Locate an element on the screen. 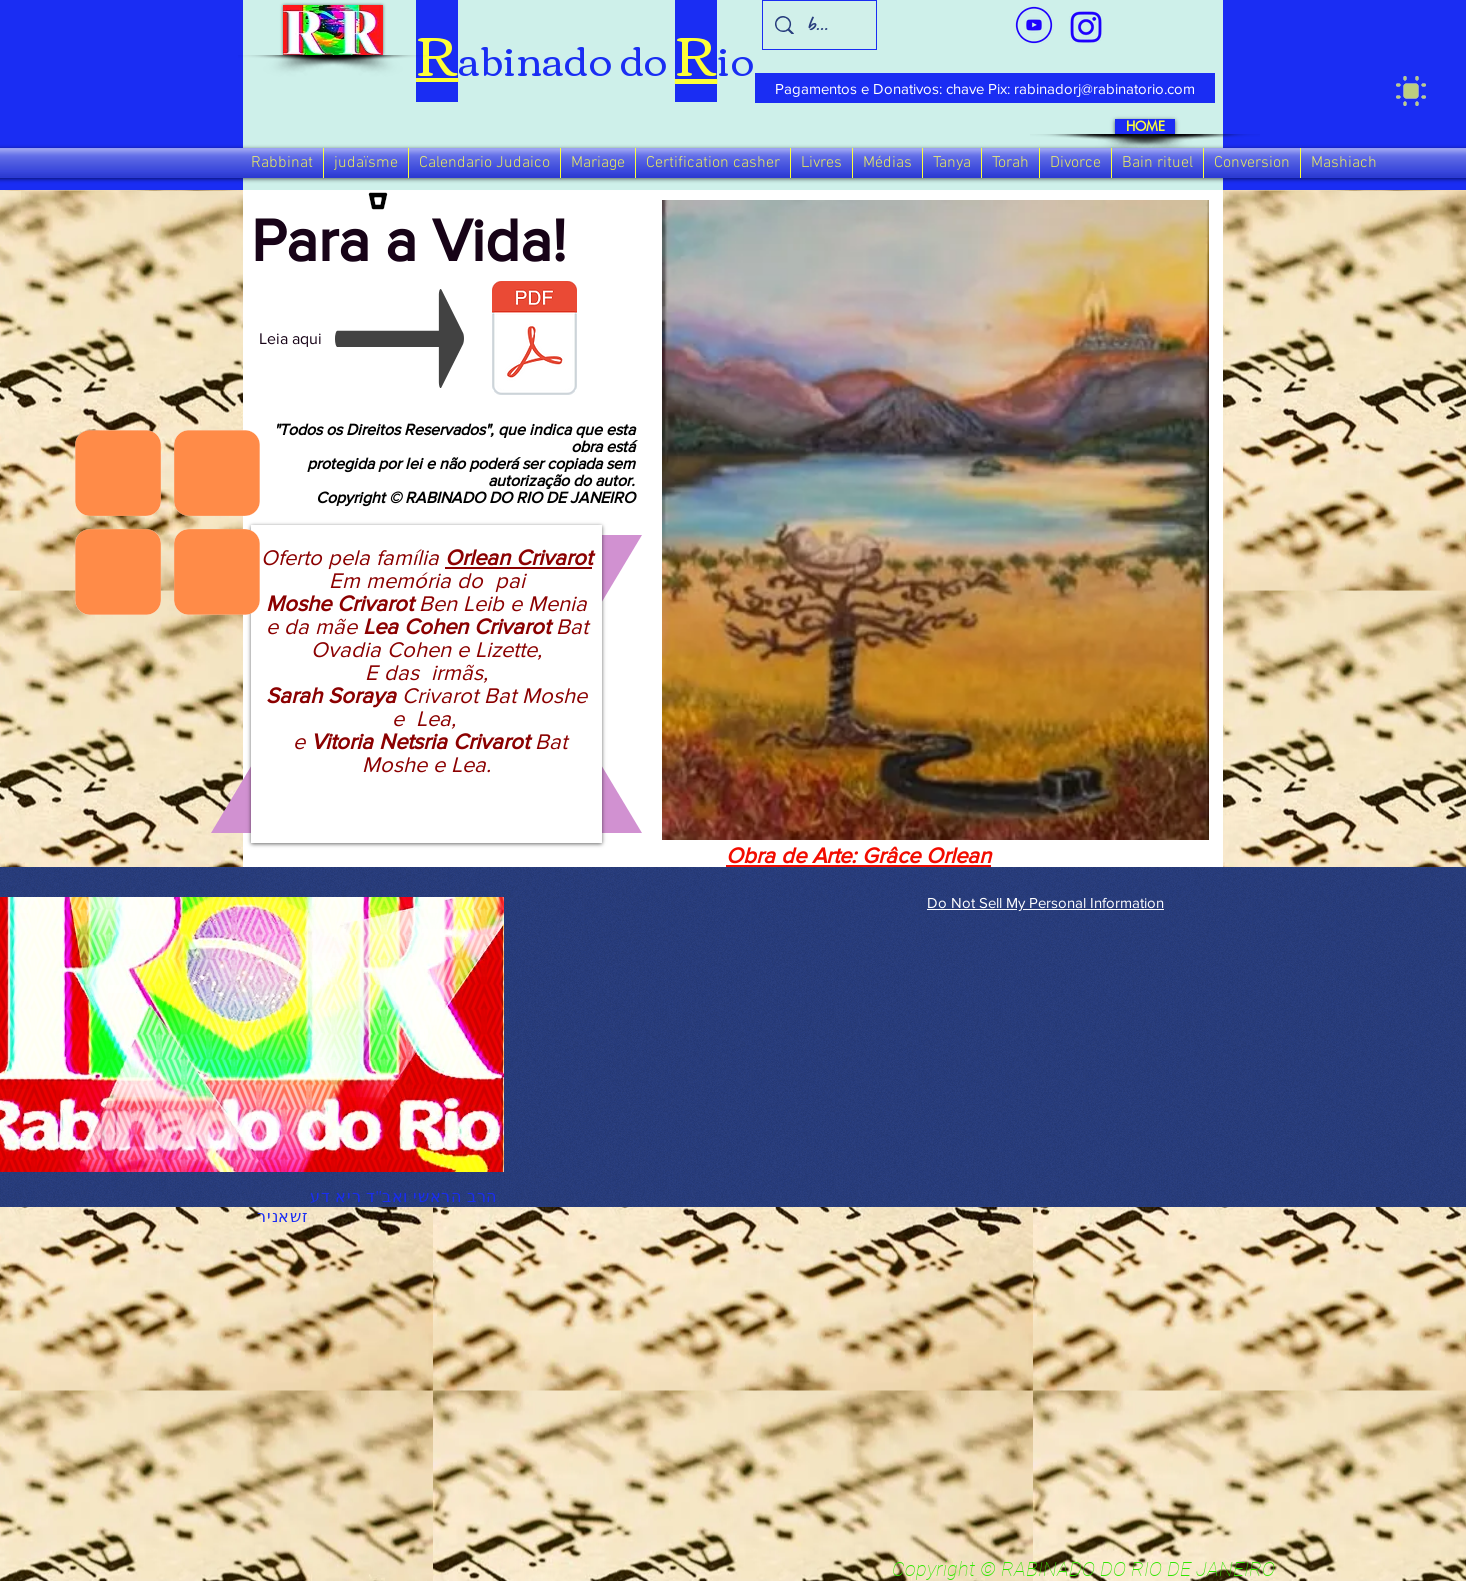 The width and height of the screenshot is (1466, 1581). view items in grid layout is located at coordinates (167, 522).